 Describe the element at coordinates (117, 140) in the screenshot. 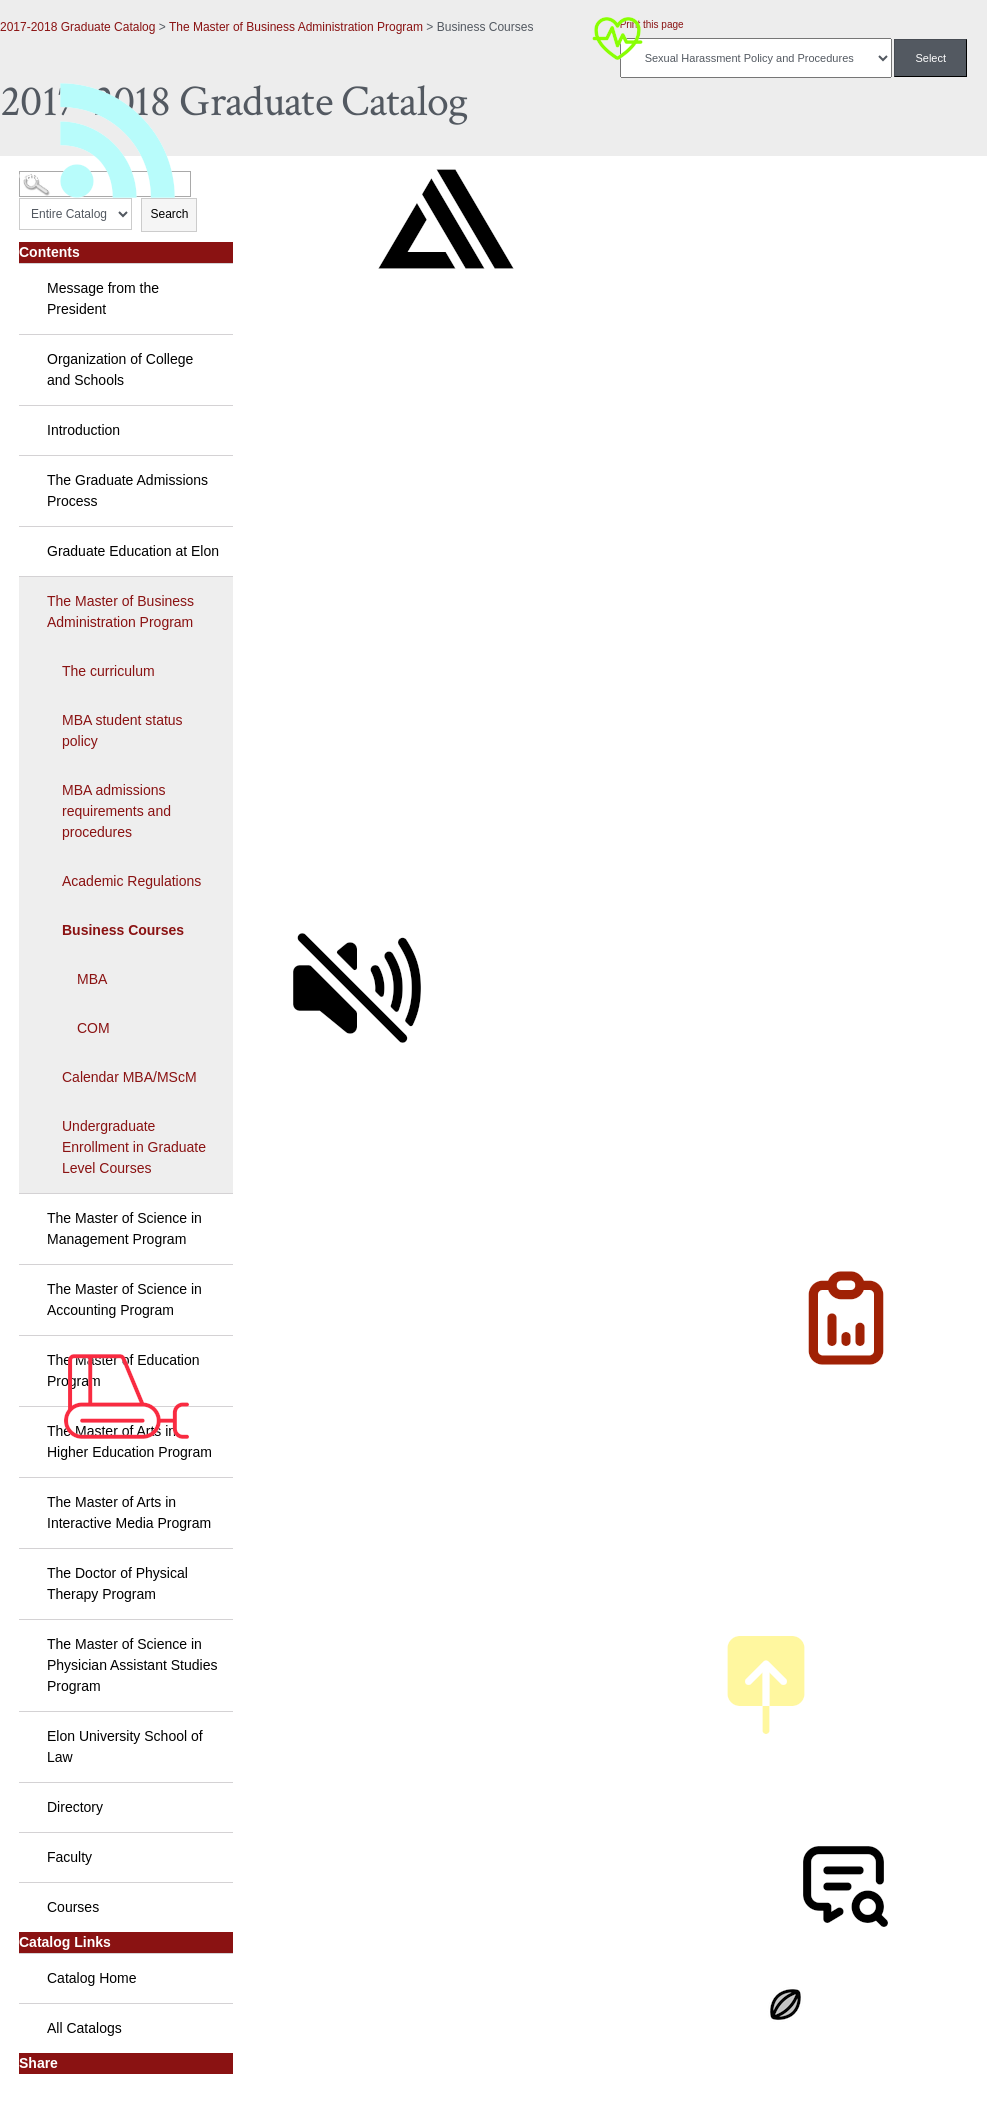

I see `subscribe to RSS feed` at that location.